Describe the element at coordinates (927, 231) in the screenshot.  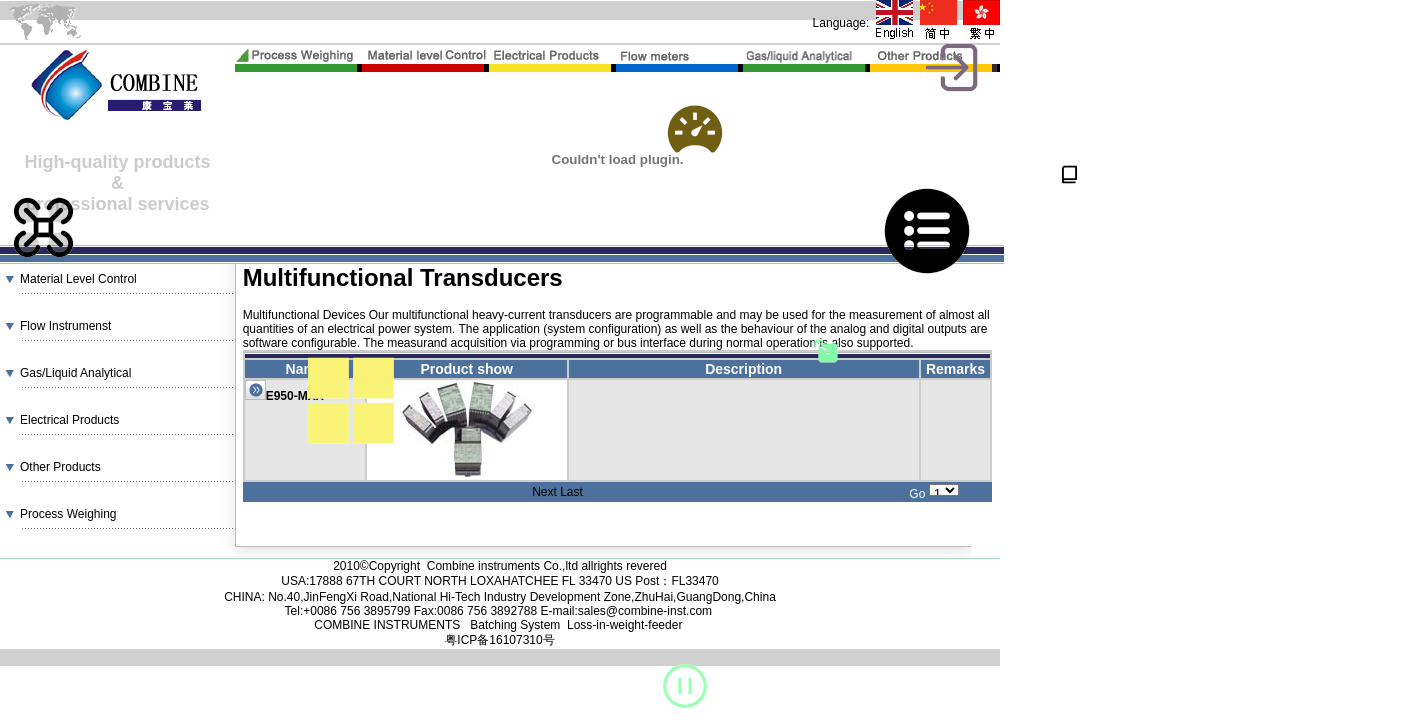
I see `view list or menu options` at that location.